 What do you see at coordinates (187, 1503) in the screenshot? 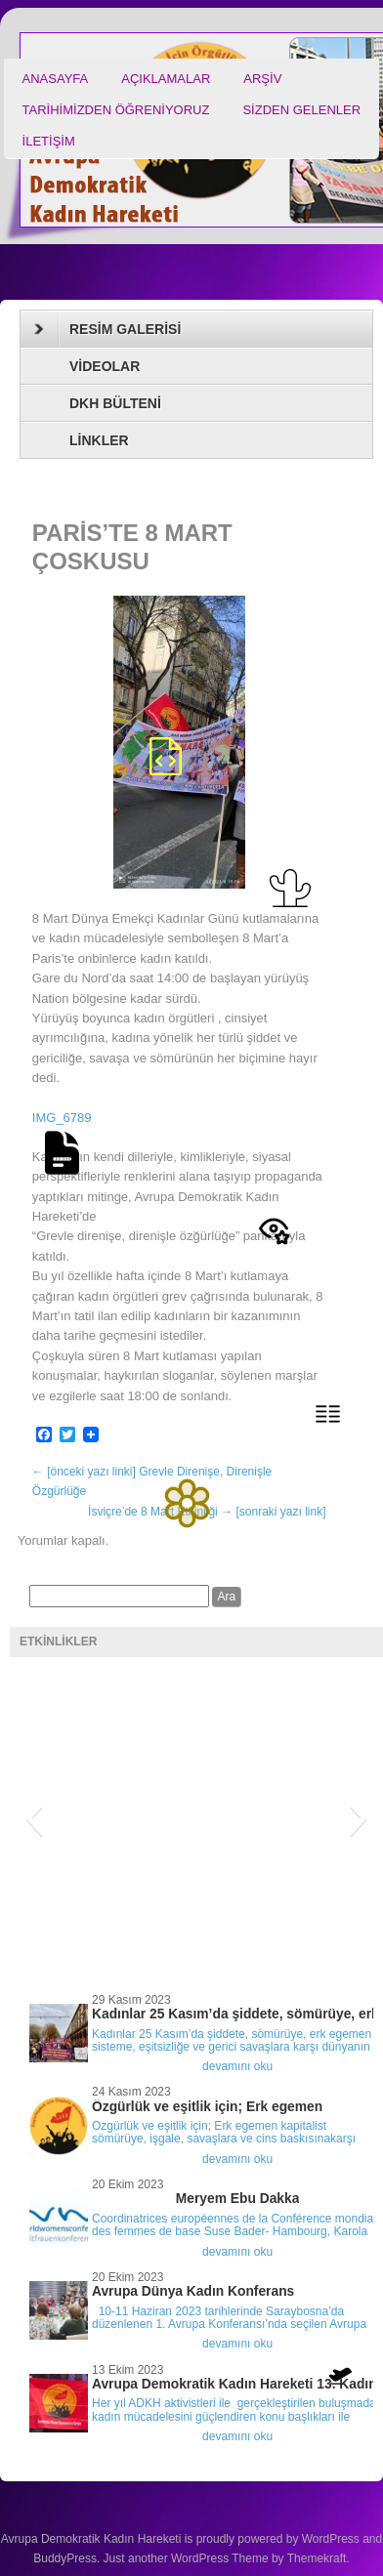
I see `access garden or plant care features` at bounding box center [187, 1503].